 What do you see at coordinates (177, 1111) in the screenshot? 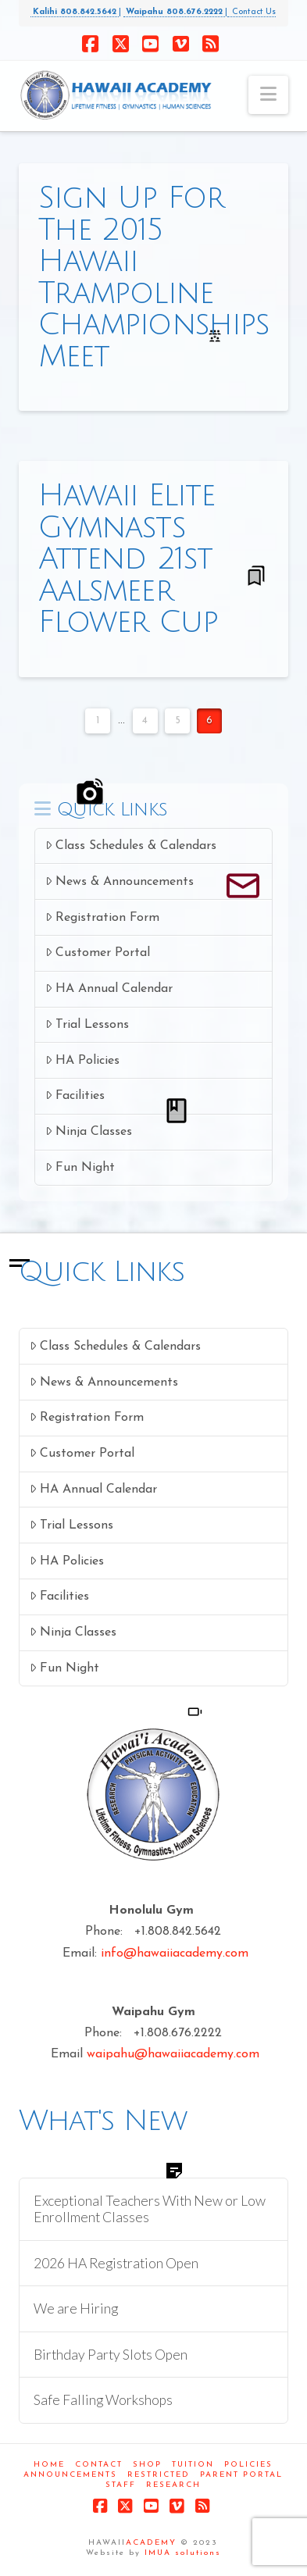
I see `open your library or reading list` at bounding box center [177, 1111].